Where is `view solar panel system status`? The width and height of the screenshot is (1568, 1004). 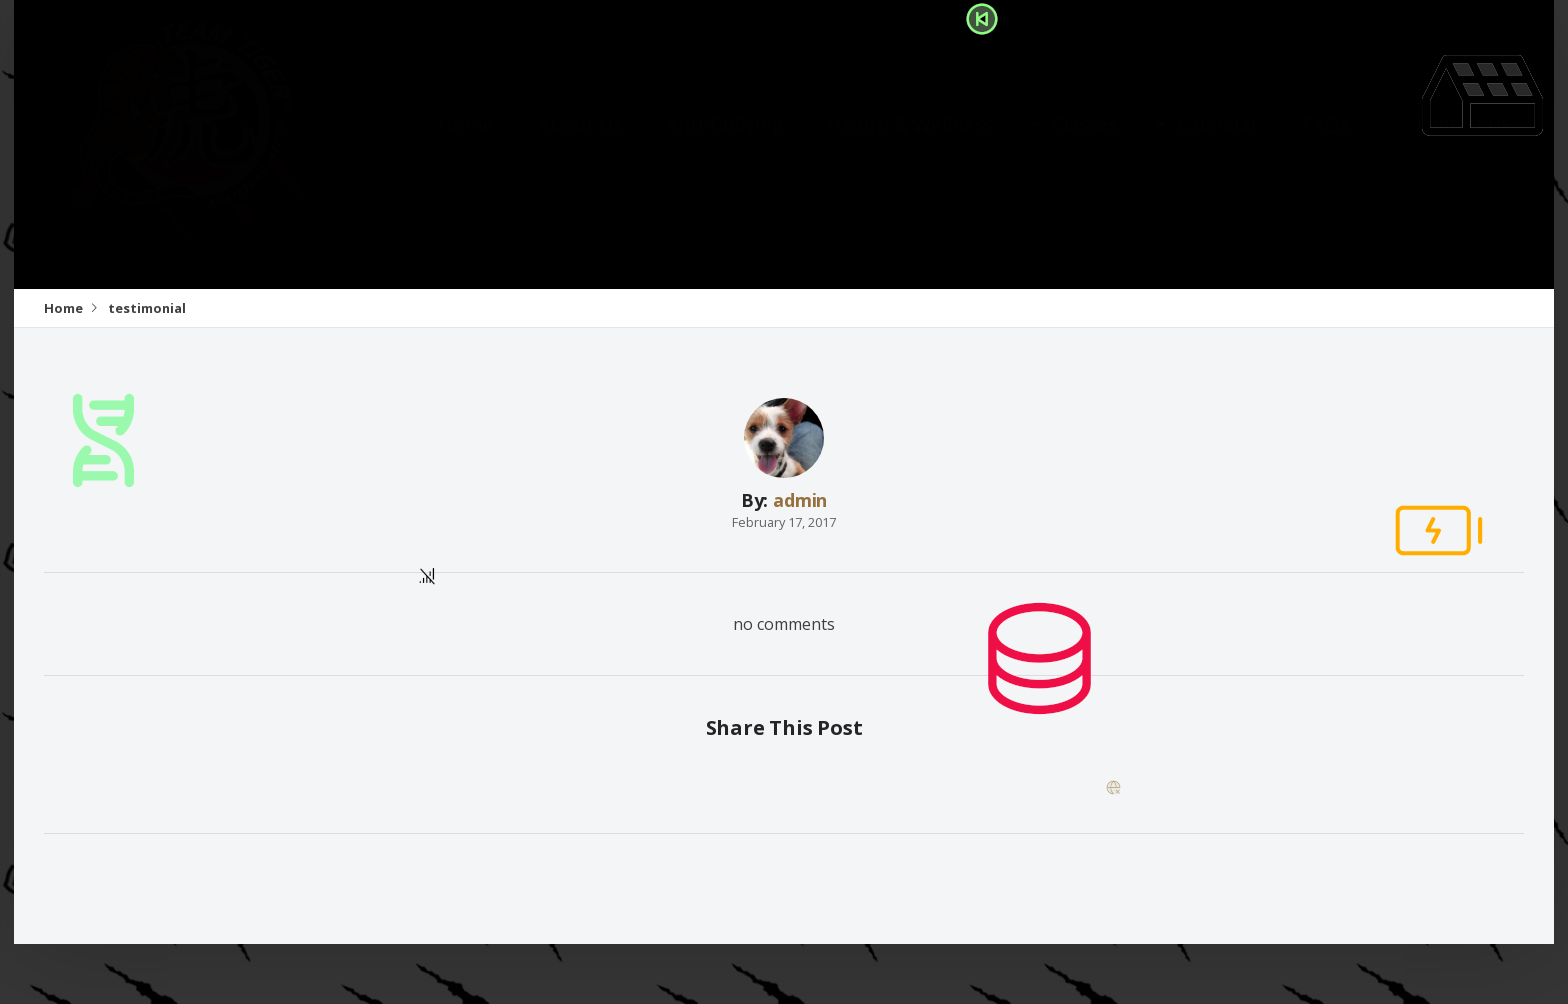 view solar panel system status is located at coordinates (1482, 99).